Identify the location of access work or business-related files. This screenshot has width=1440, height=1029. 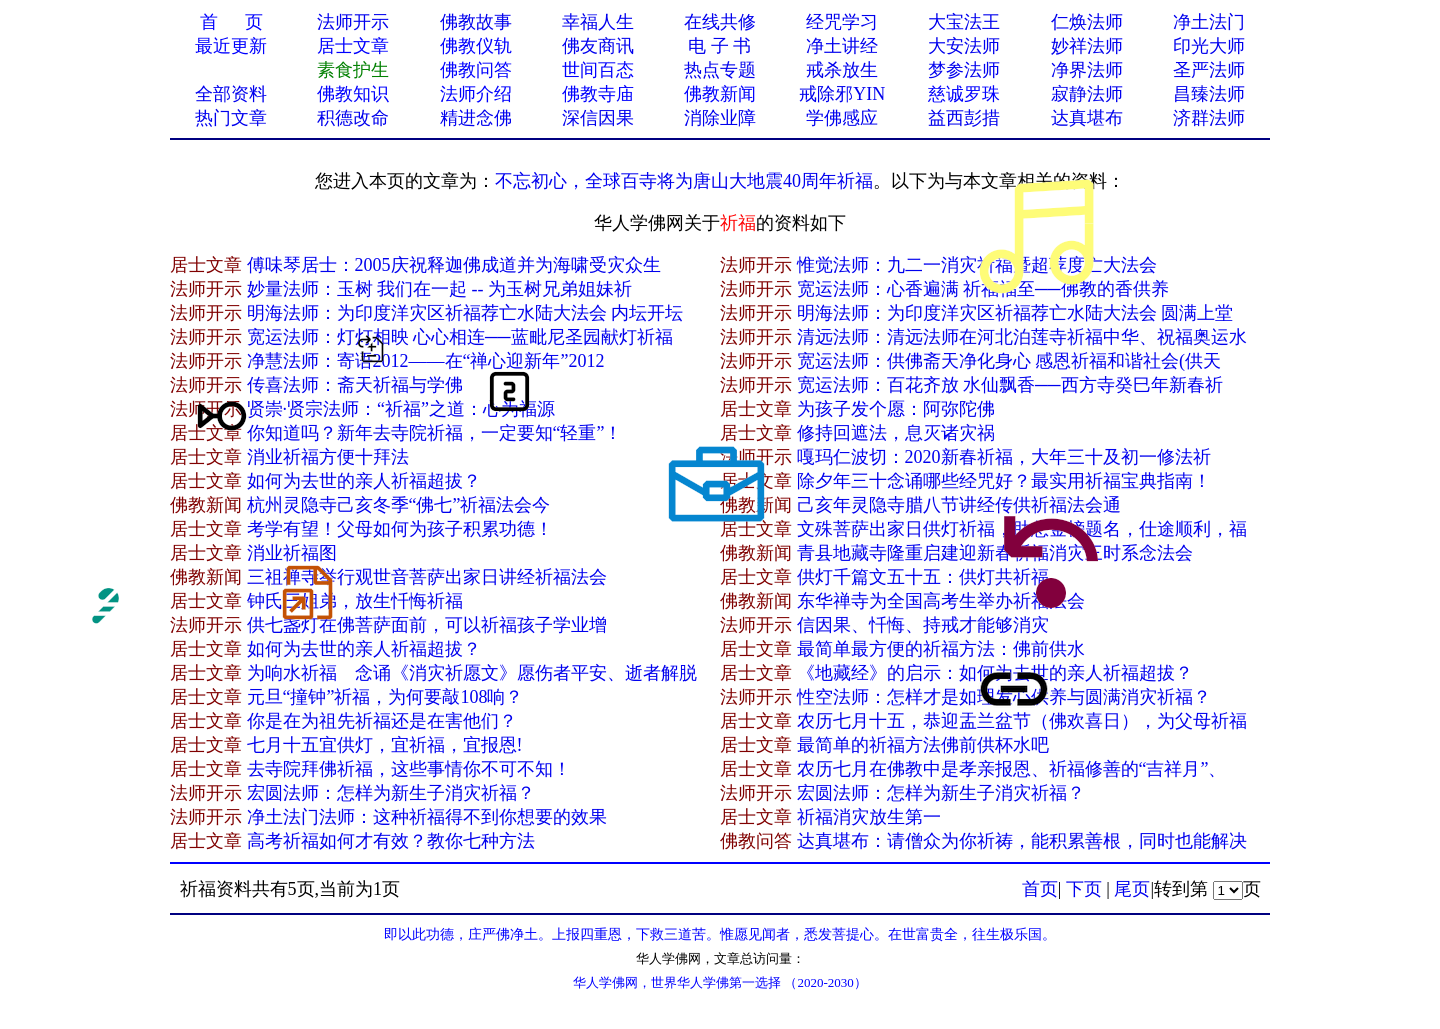
(716, 487).